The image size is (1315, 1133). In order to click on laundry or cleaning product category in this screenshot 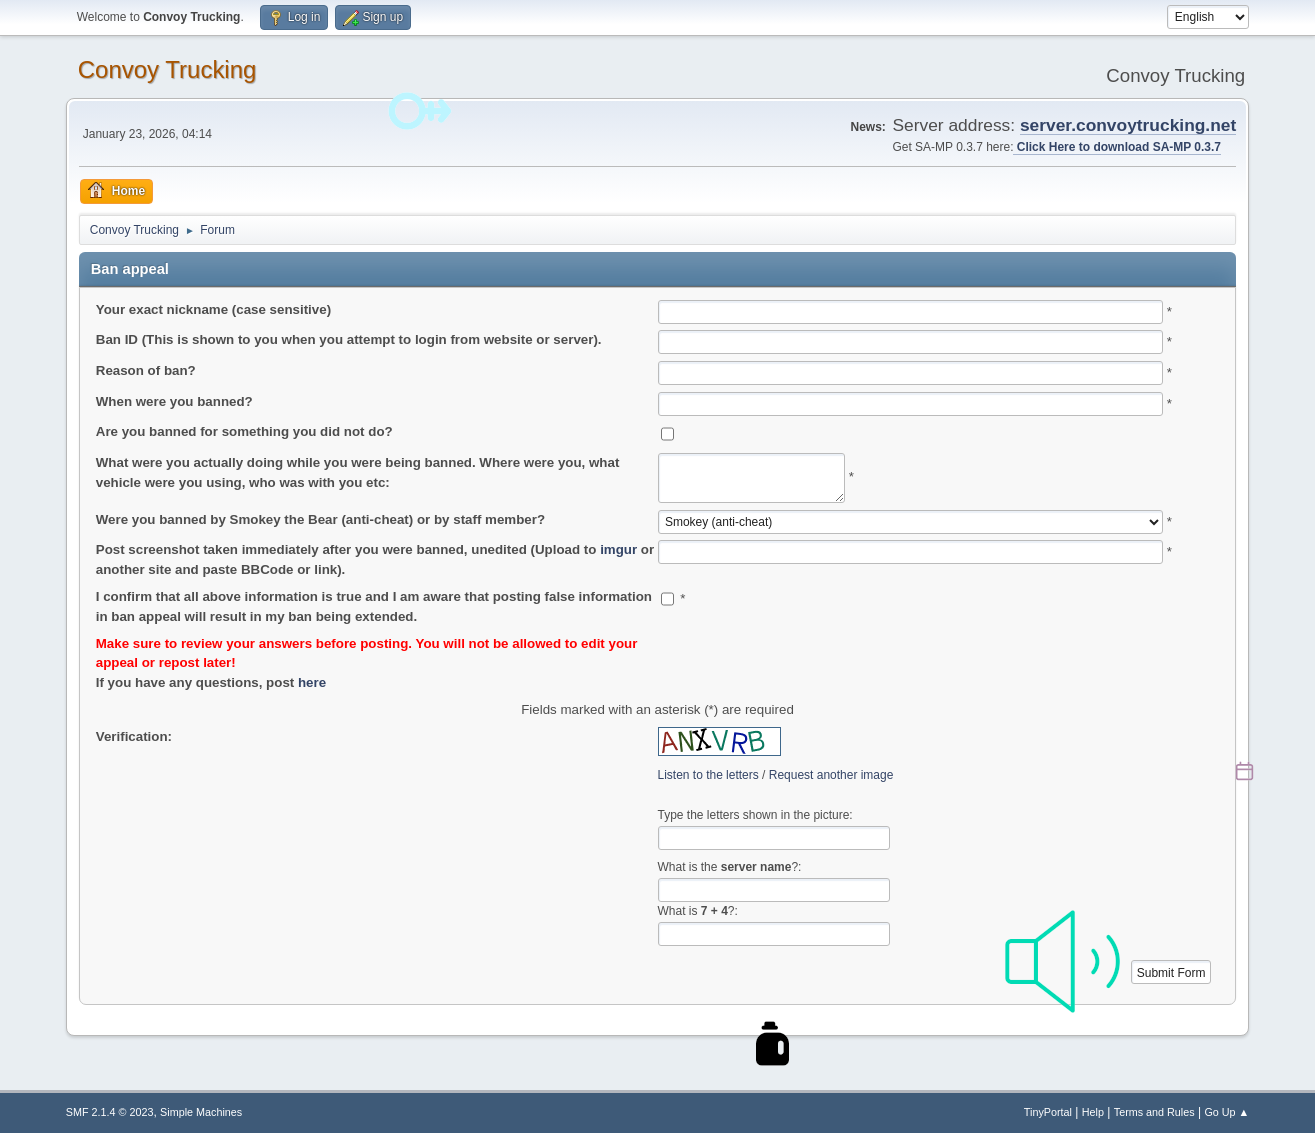, I will do `click(772, 1043)`.